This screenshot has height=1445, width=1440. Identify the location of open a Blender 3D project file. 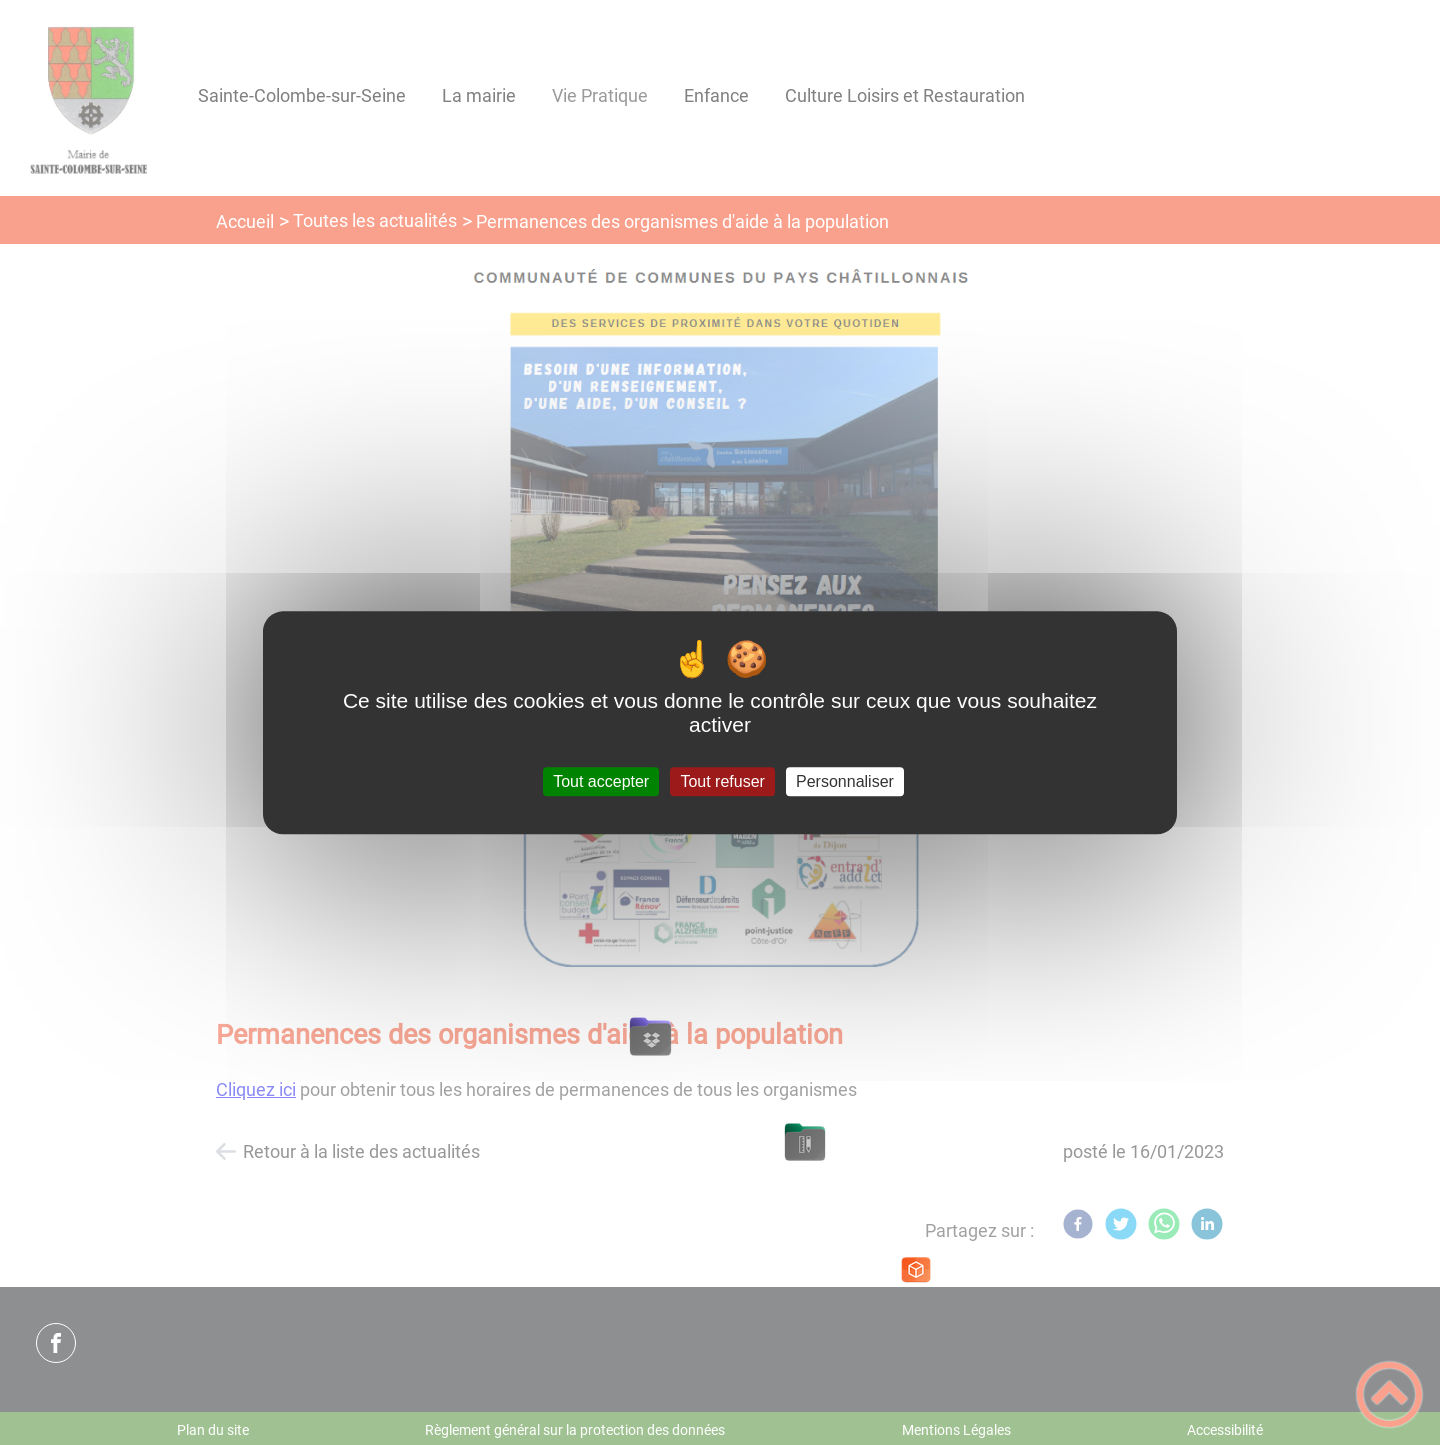
(916, 1269).